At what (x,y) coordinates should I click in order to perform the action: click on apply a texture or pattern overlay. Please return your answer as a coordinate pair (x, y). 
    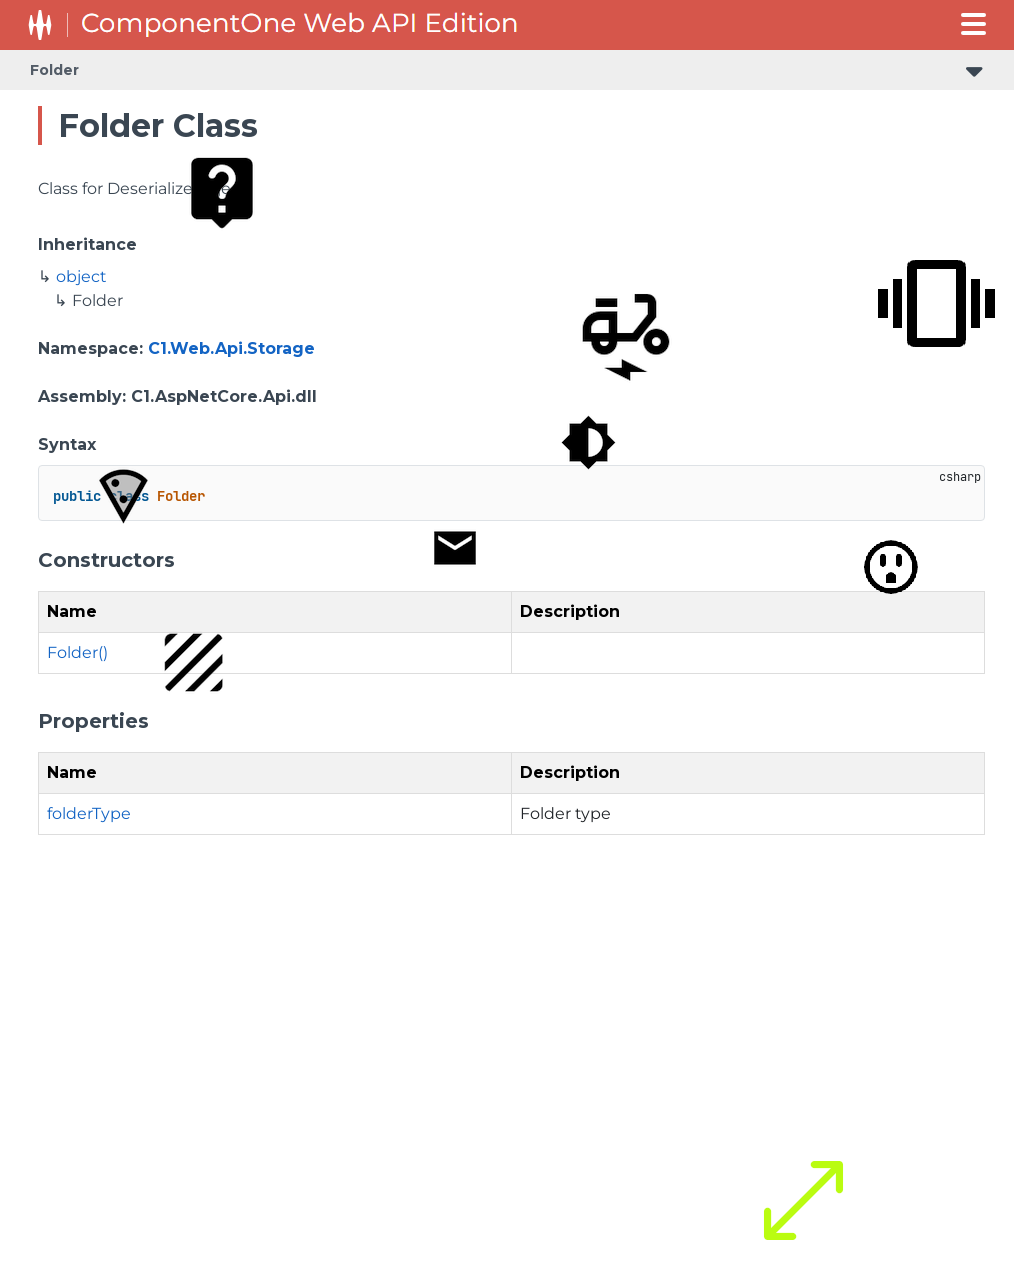
    Looking at the image, I should click on (193, 662).